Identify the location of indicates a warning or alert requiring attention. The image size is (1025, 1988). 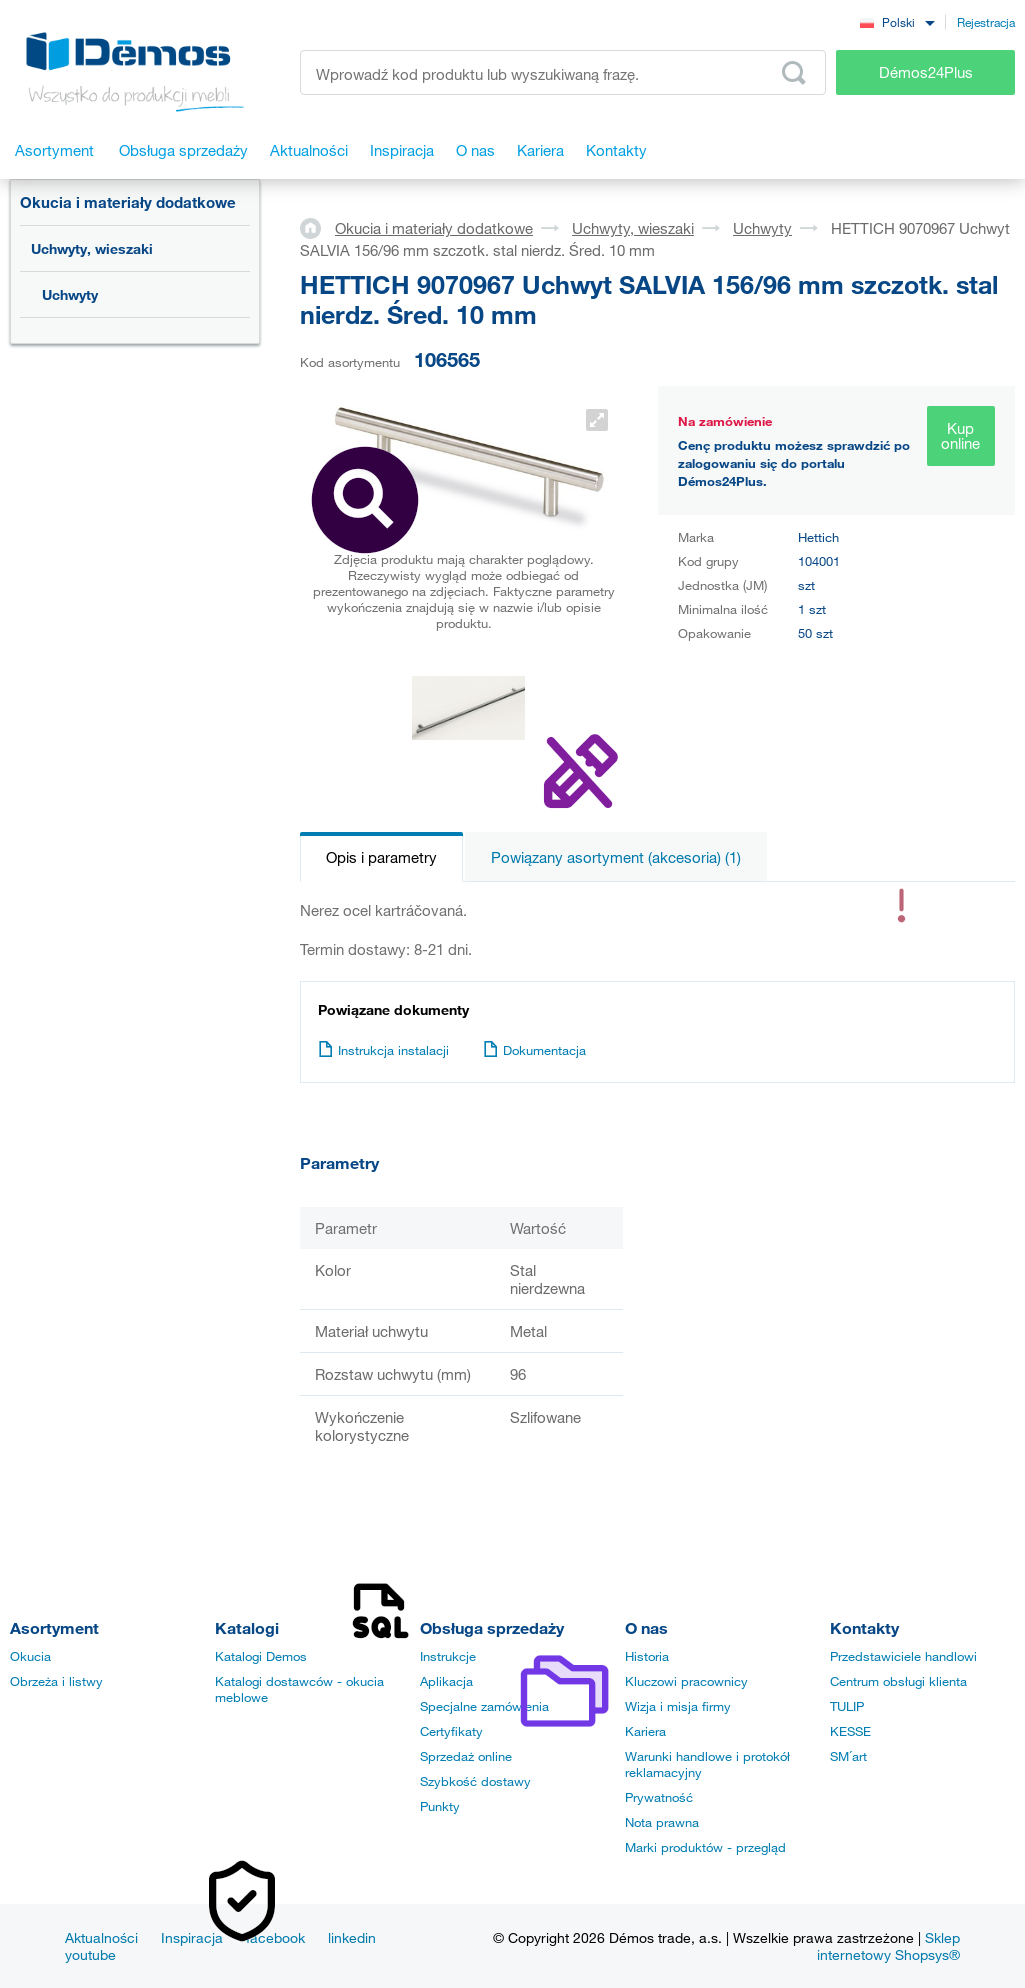
(901, 905).